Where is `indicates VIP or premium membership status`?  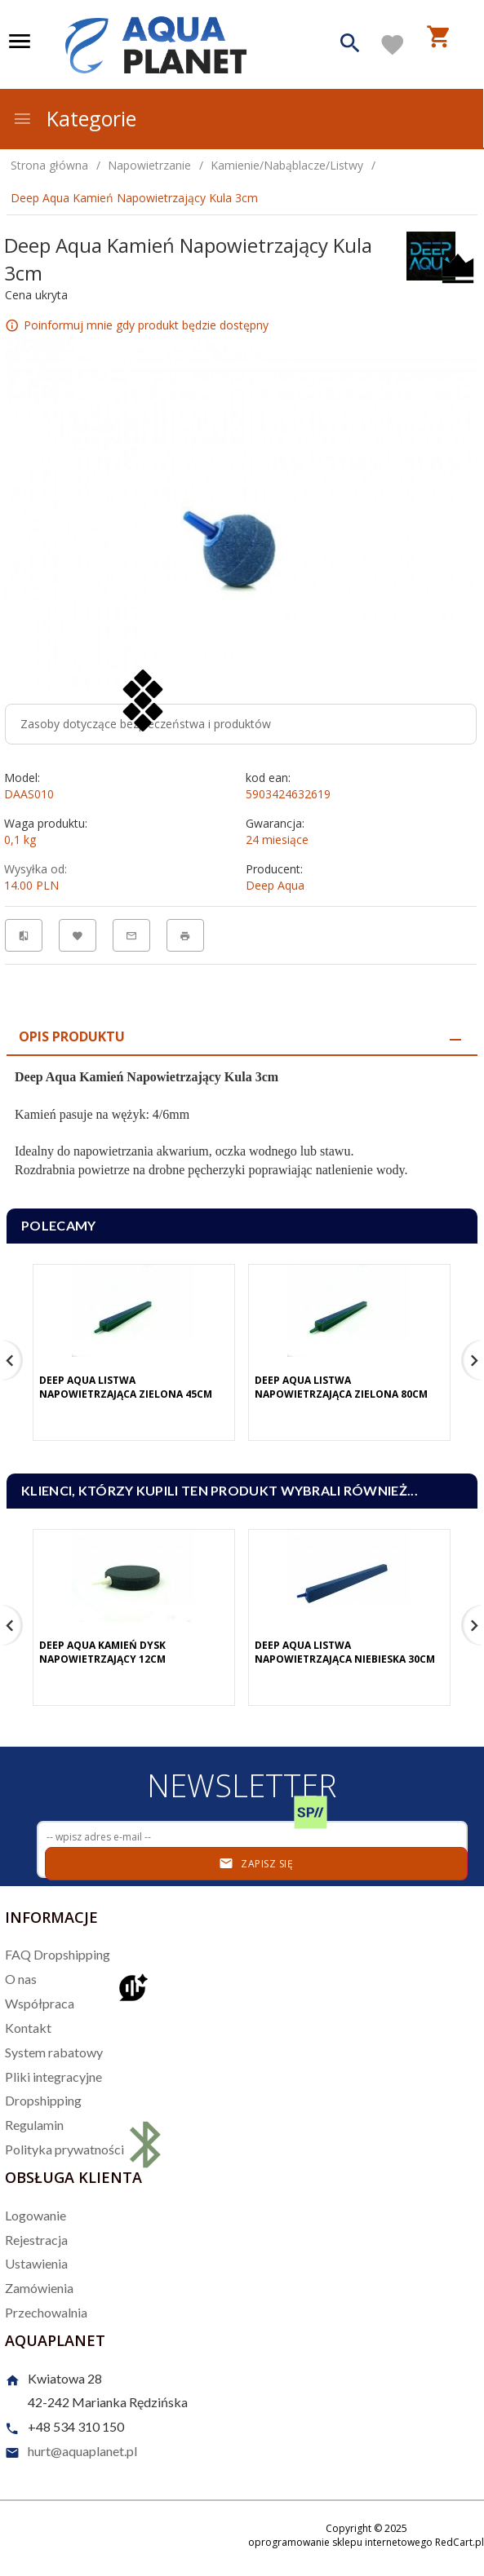
indicates VIP or premium membership status is located at coordinates (458, 269).